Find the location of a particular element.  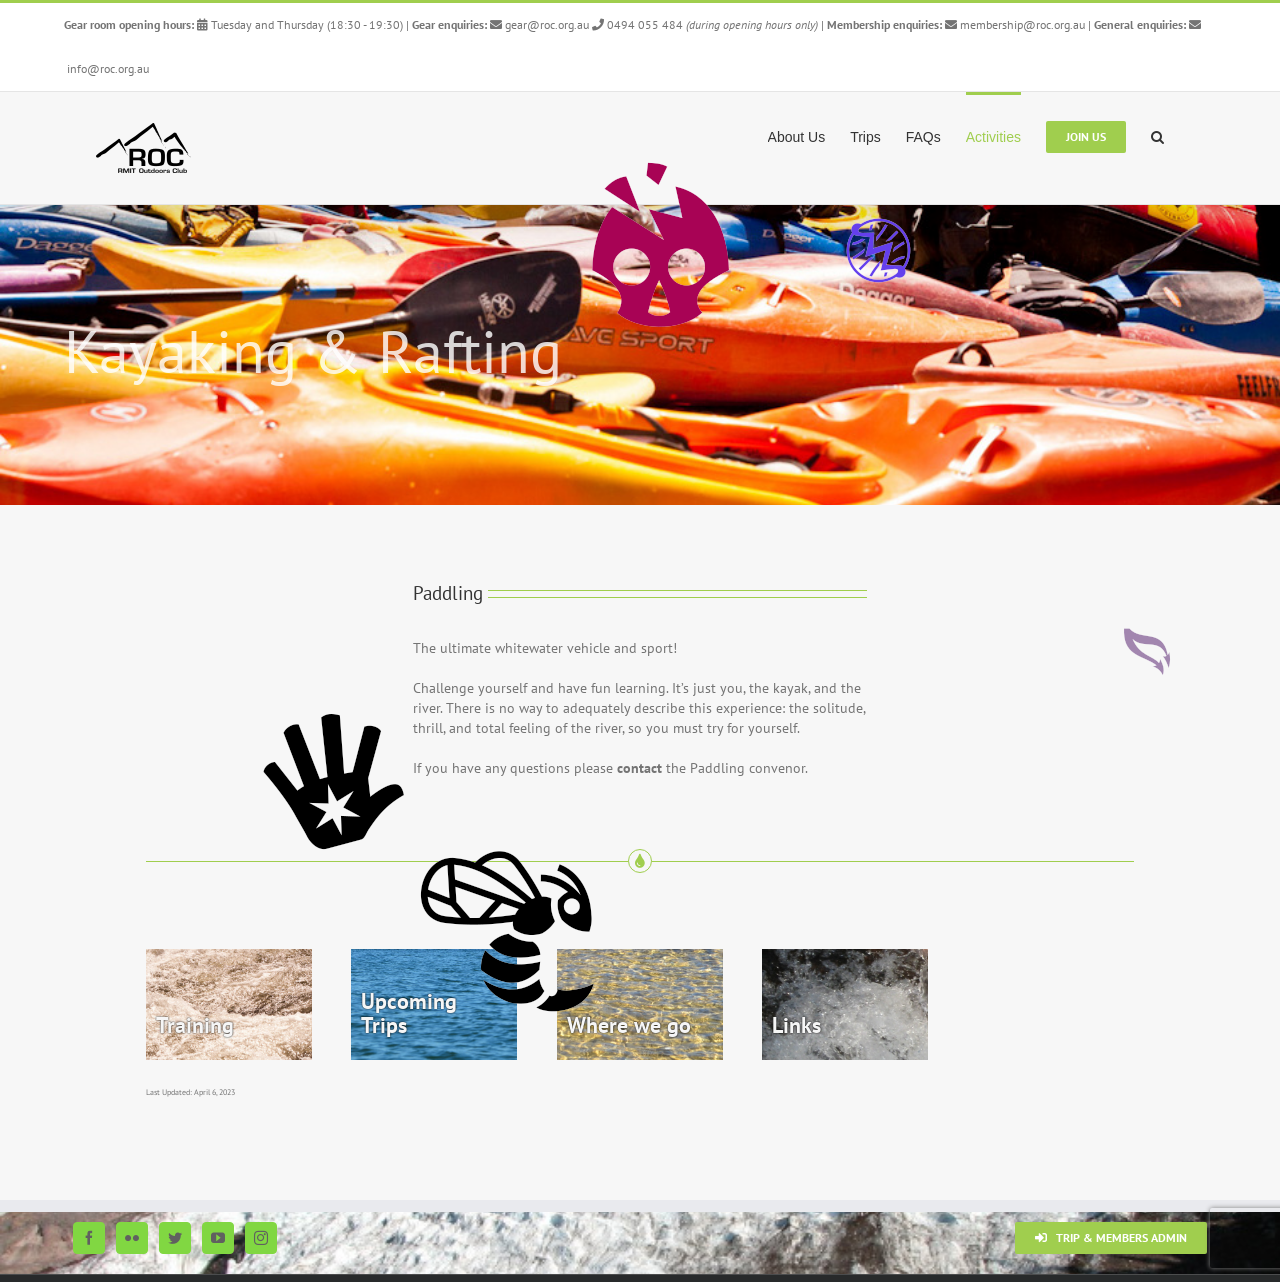

view your travel itinerary is located at coordinates (1147, 652).